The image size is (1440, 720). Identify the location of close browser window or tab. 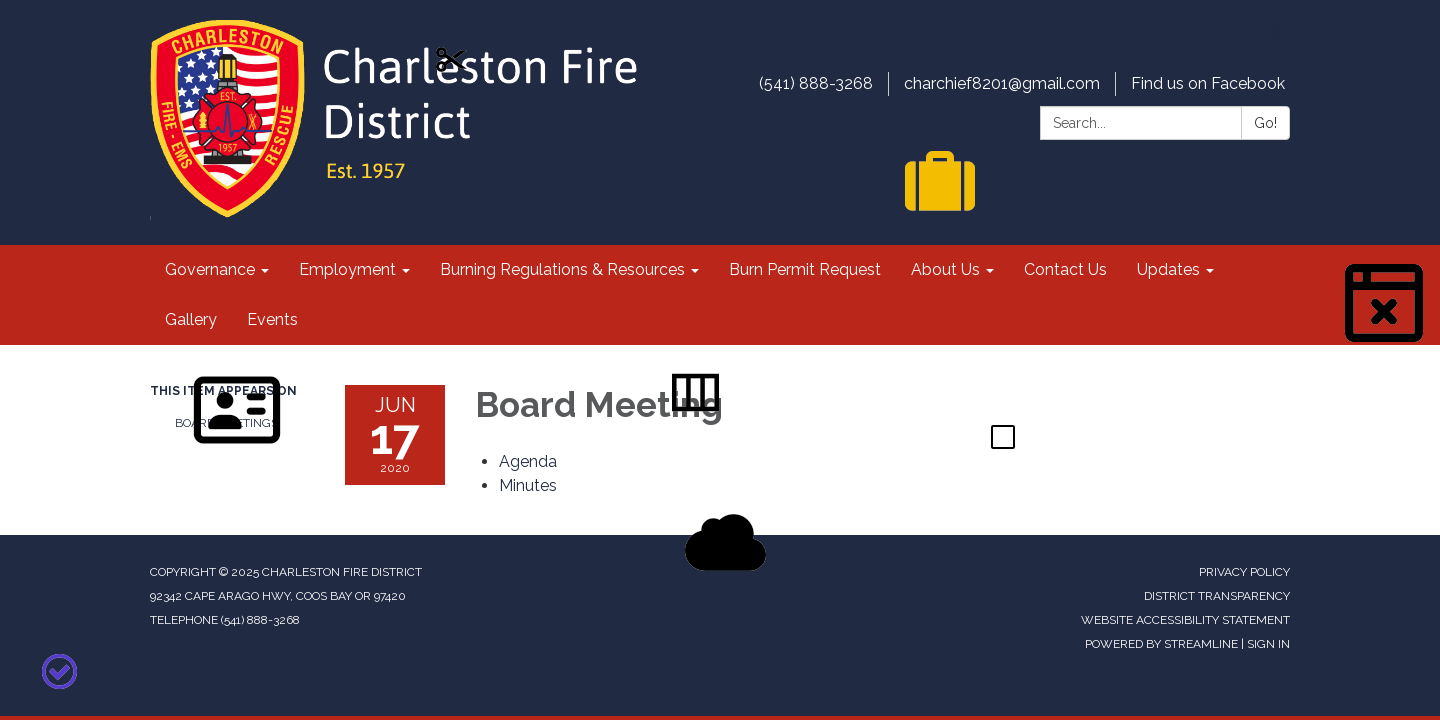
(1384, 303).